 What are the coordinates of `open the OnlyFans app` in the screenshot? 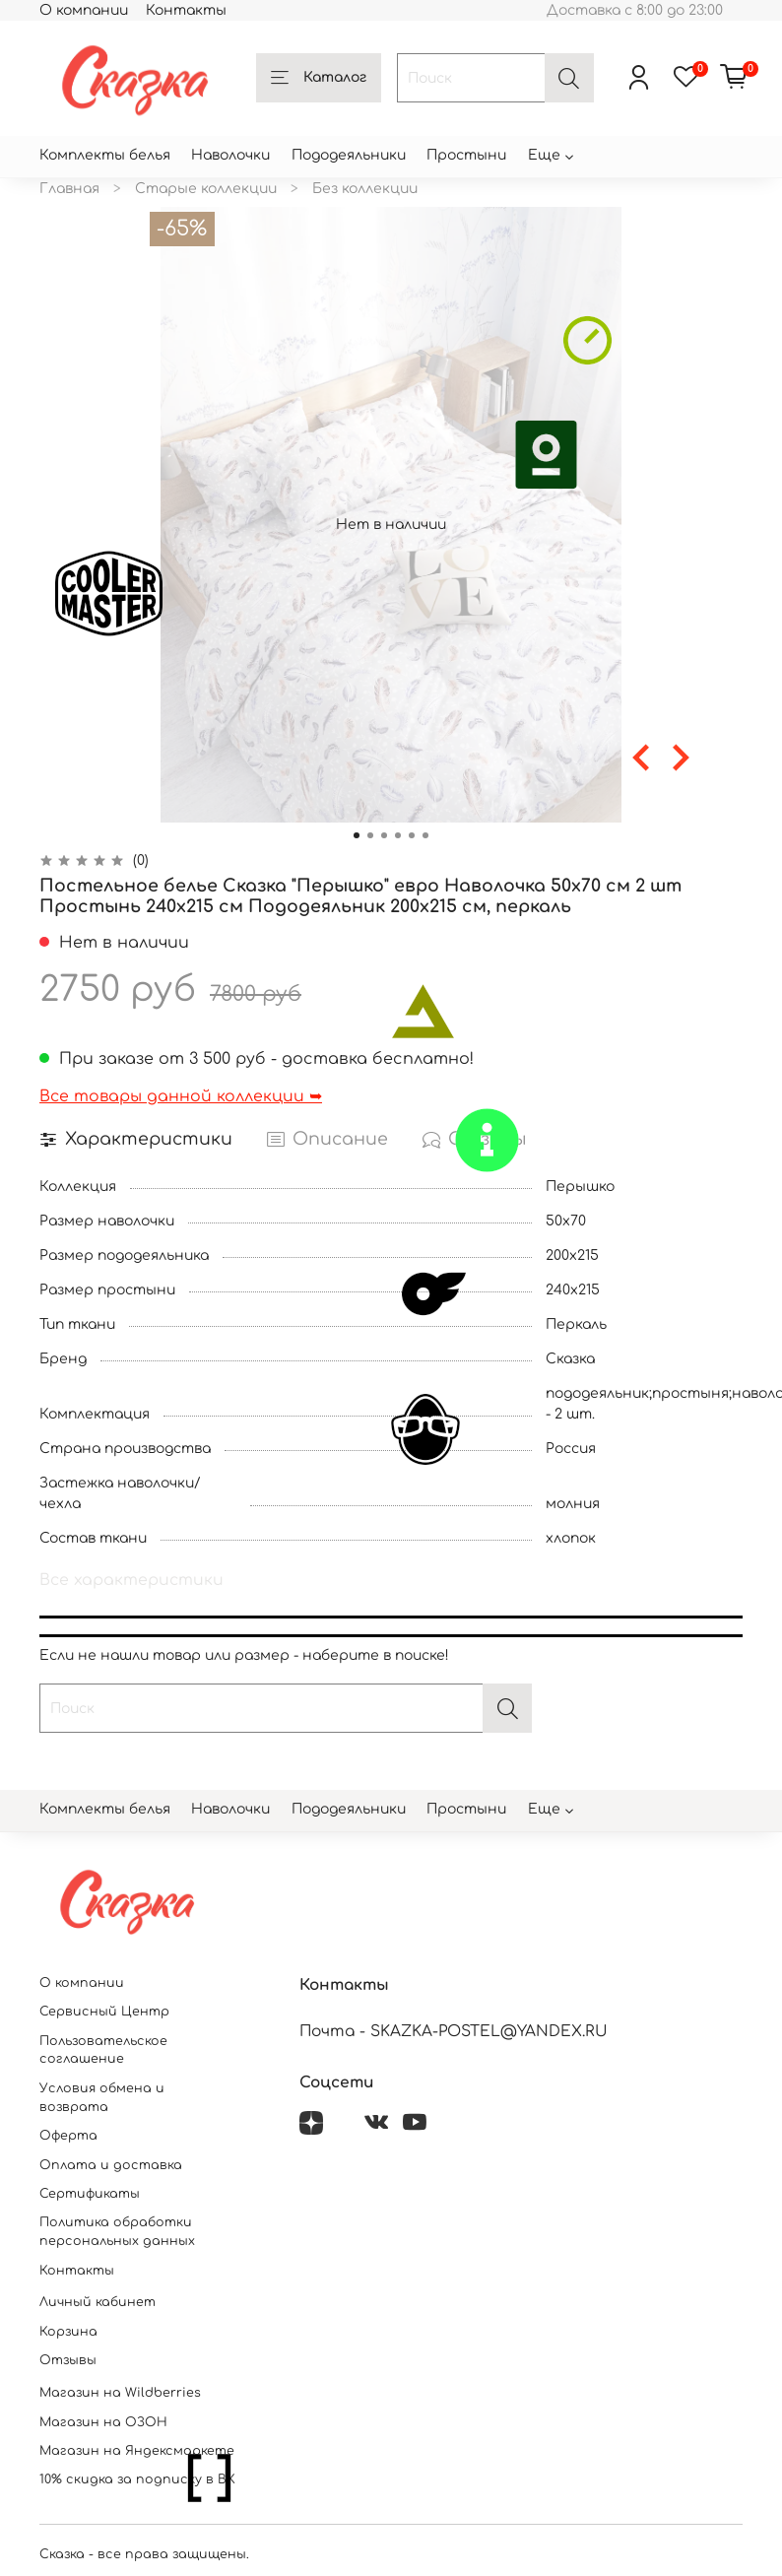 It's located at (433, 1293).